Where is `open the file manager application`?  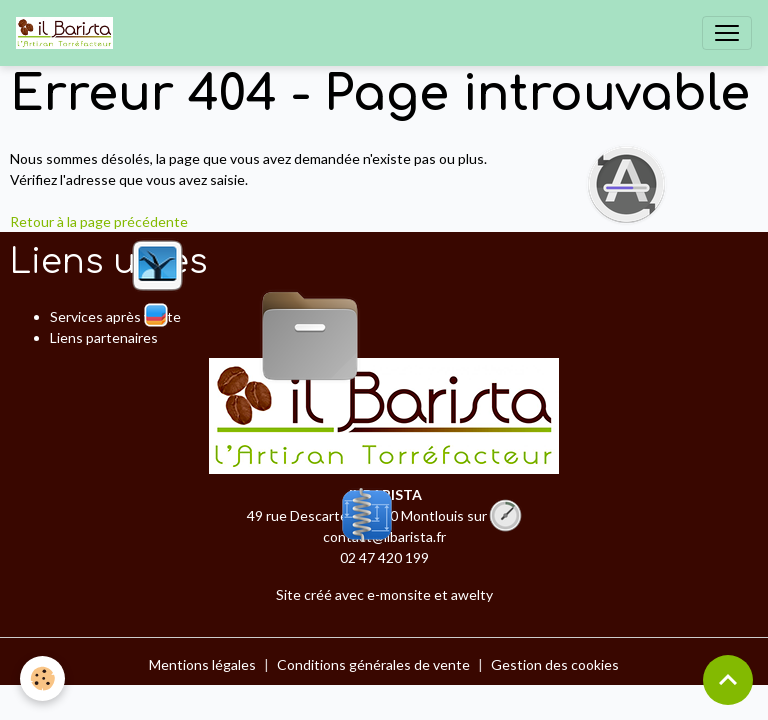
open the file manager application is located at coordinates (310, 336).